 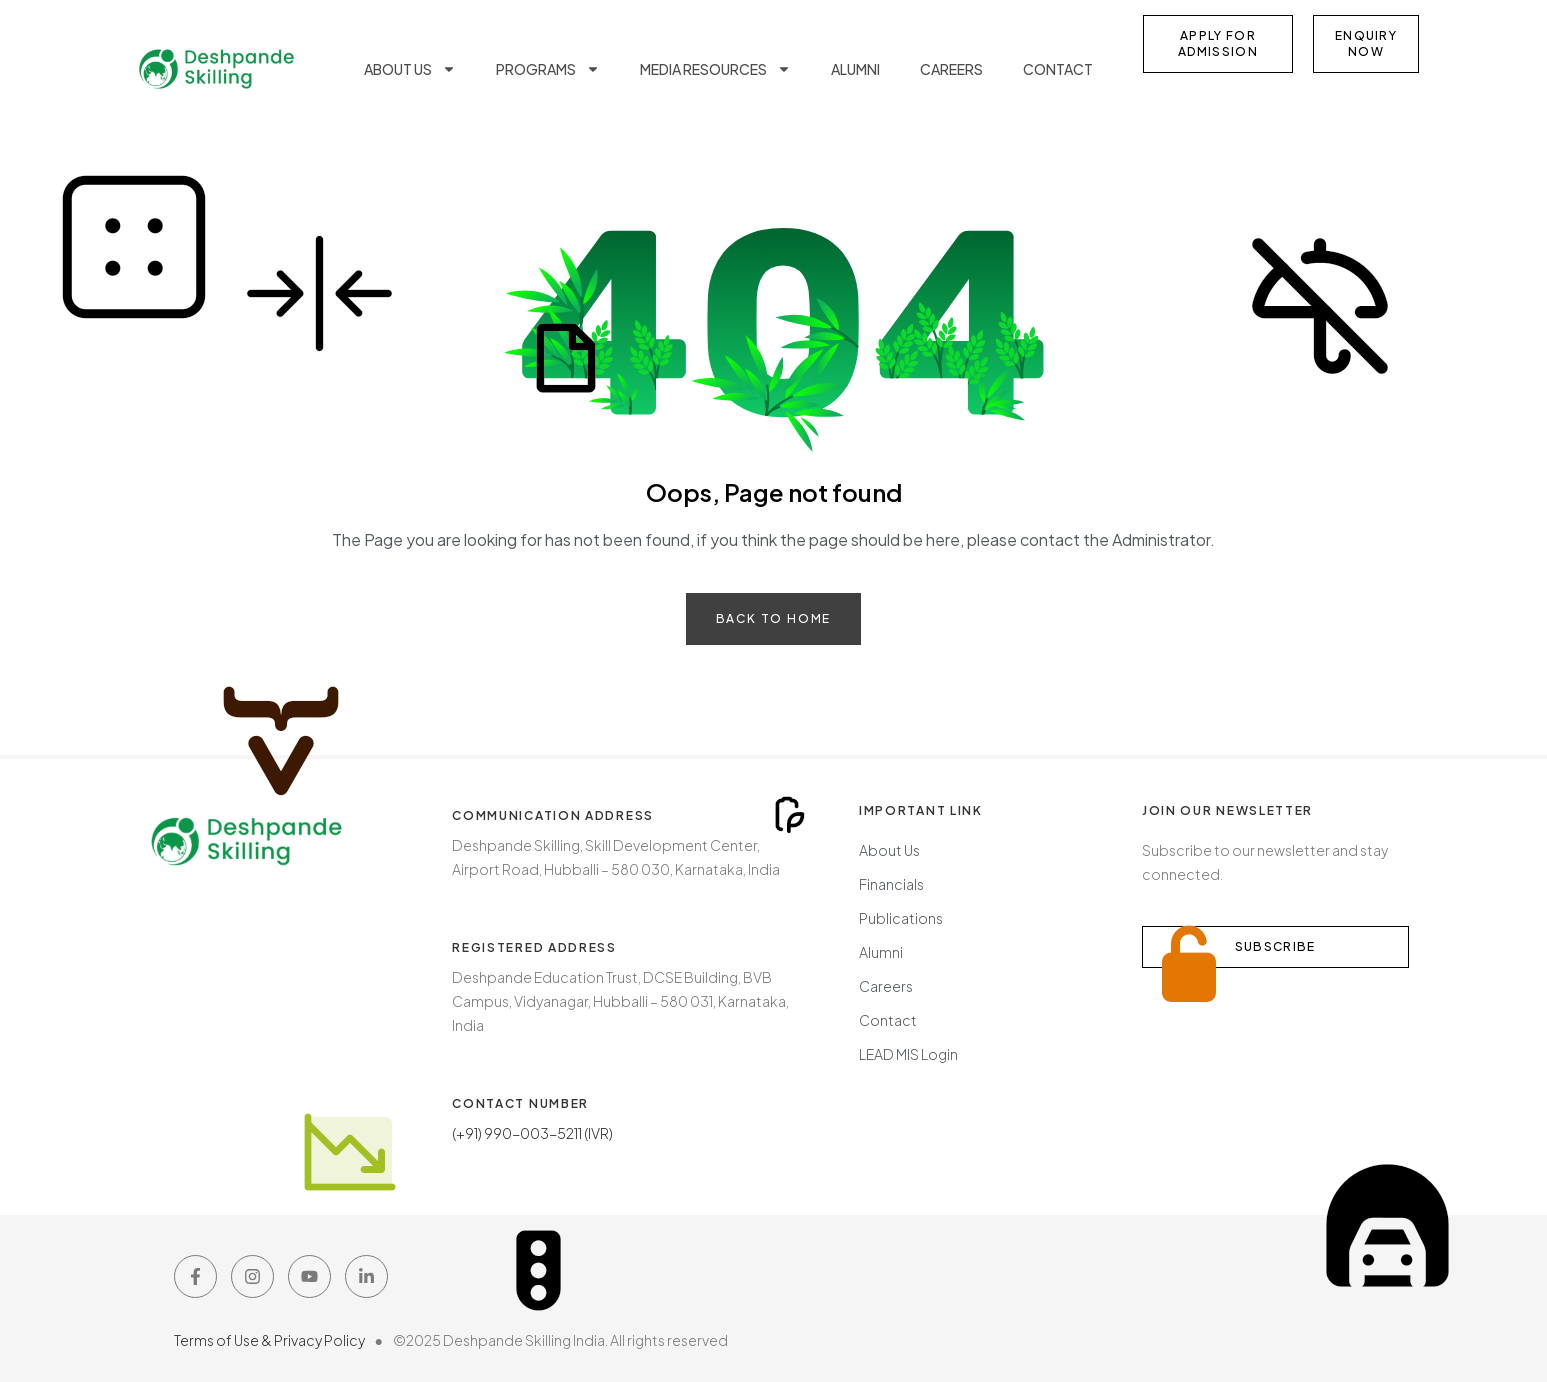 I want to click on indicates tunnel or underground passage ahead, so click(x=1387, y=1225).